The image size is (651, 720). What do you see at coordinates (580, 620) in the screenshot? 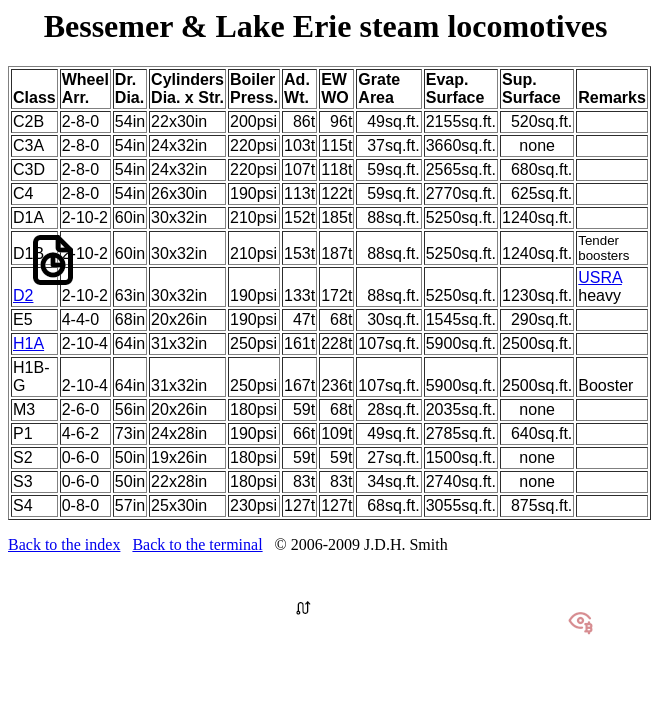
I see `view bitcoin wallet balance` at bounding box center [580, 620].